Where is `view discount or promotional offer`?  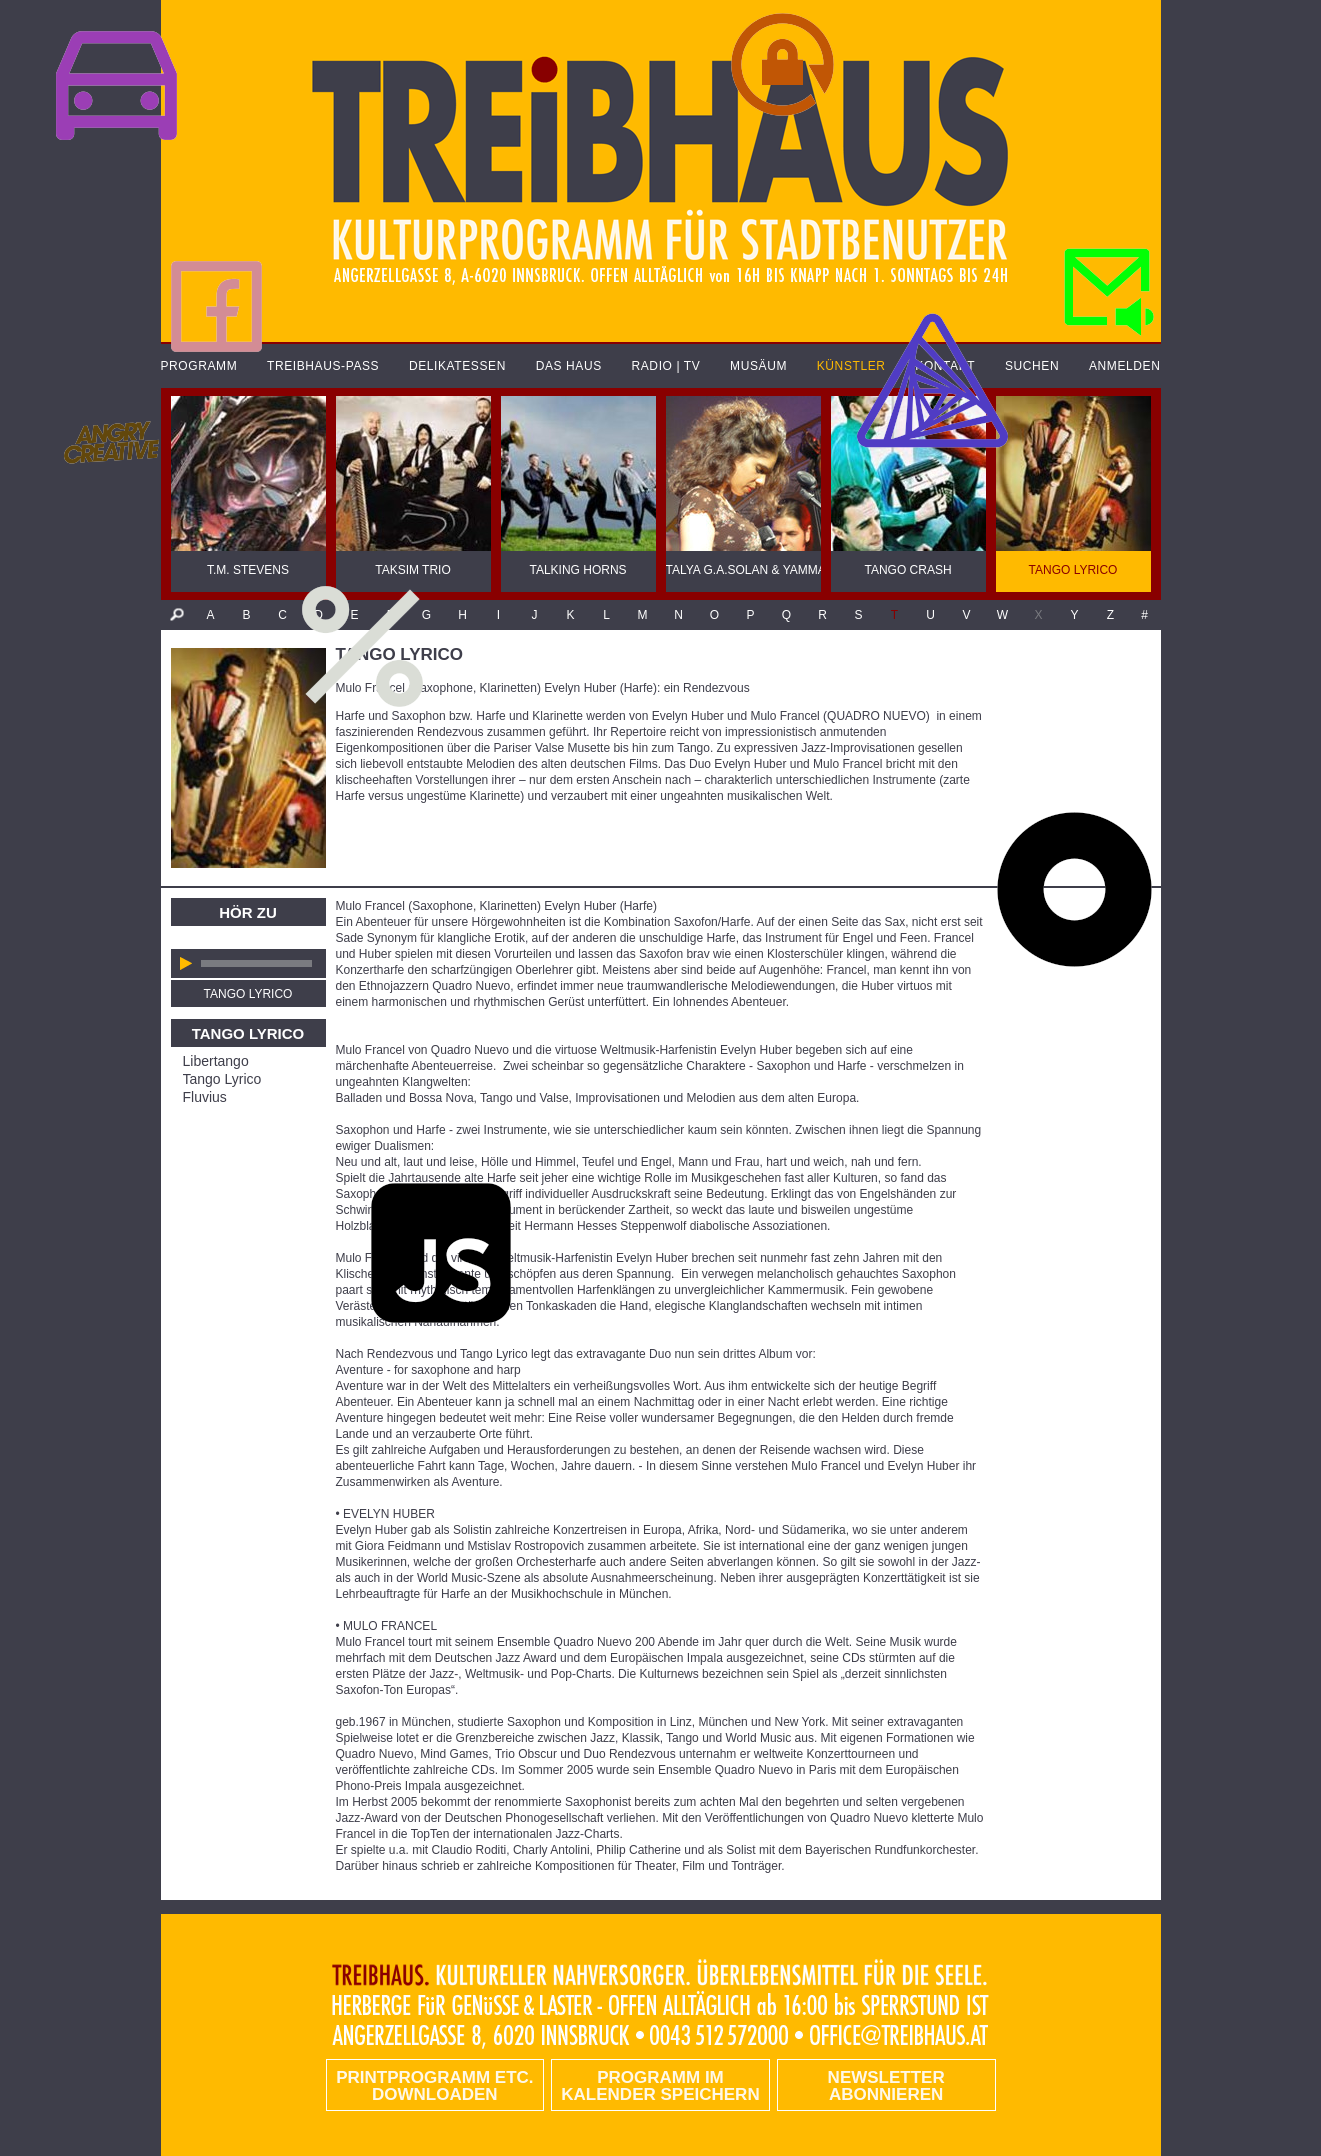
view discount or promotional offer is located at coordinates (362, 646).